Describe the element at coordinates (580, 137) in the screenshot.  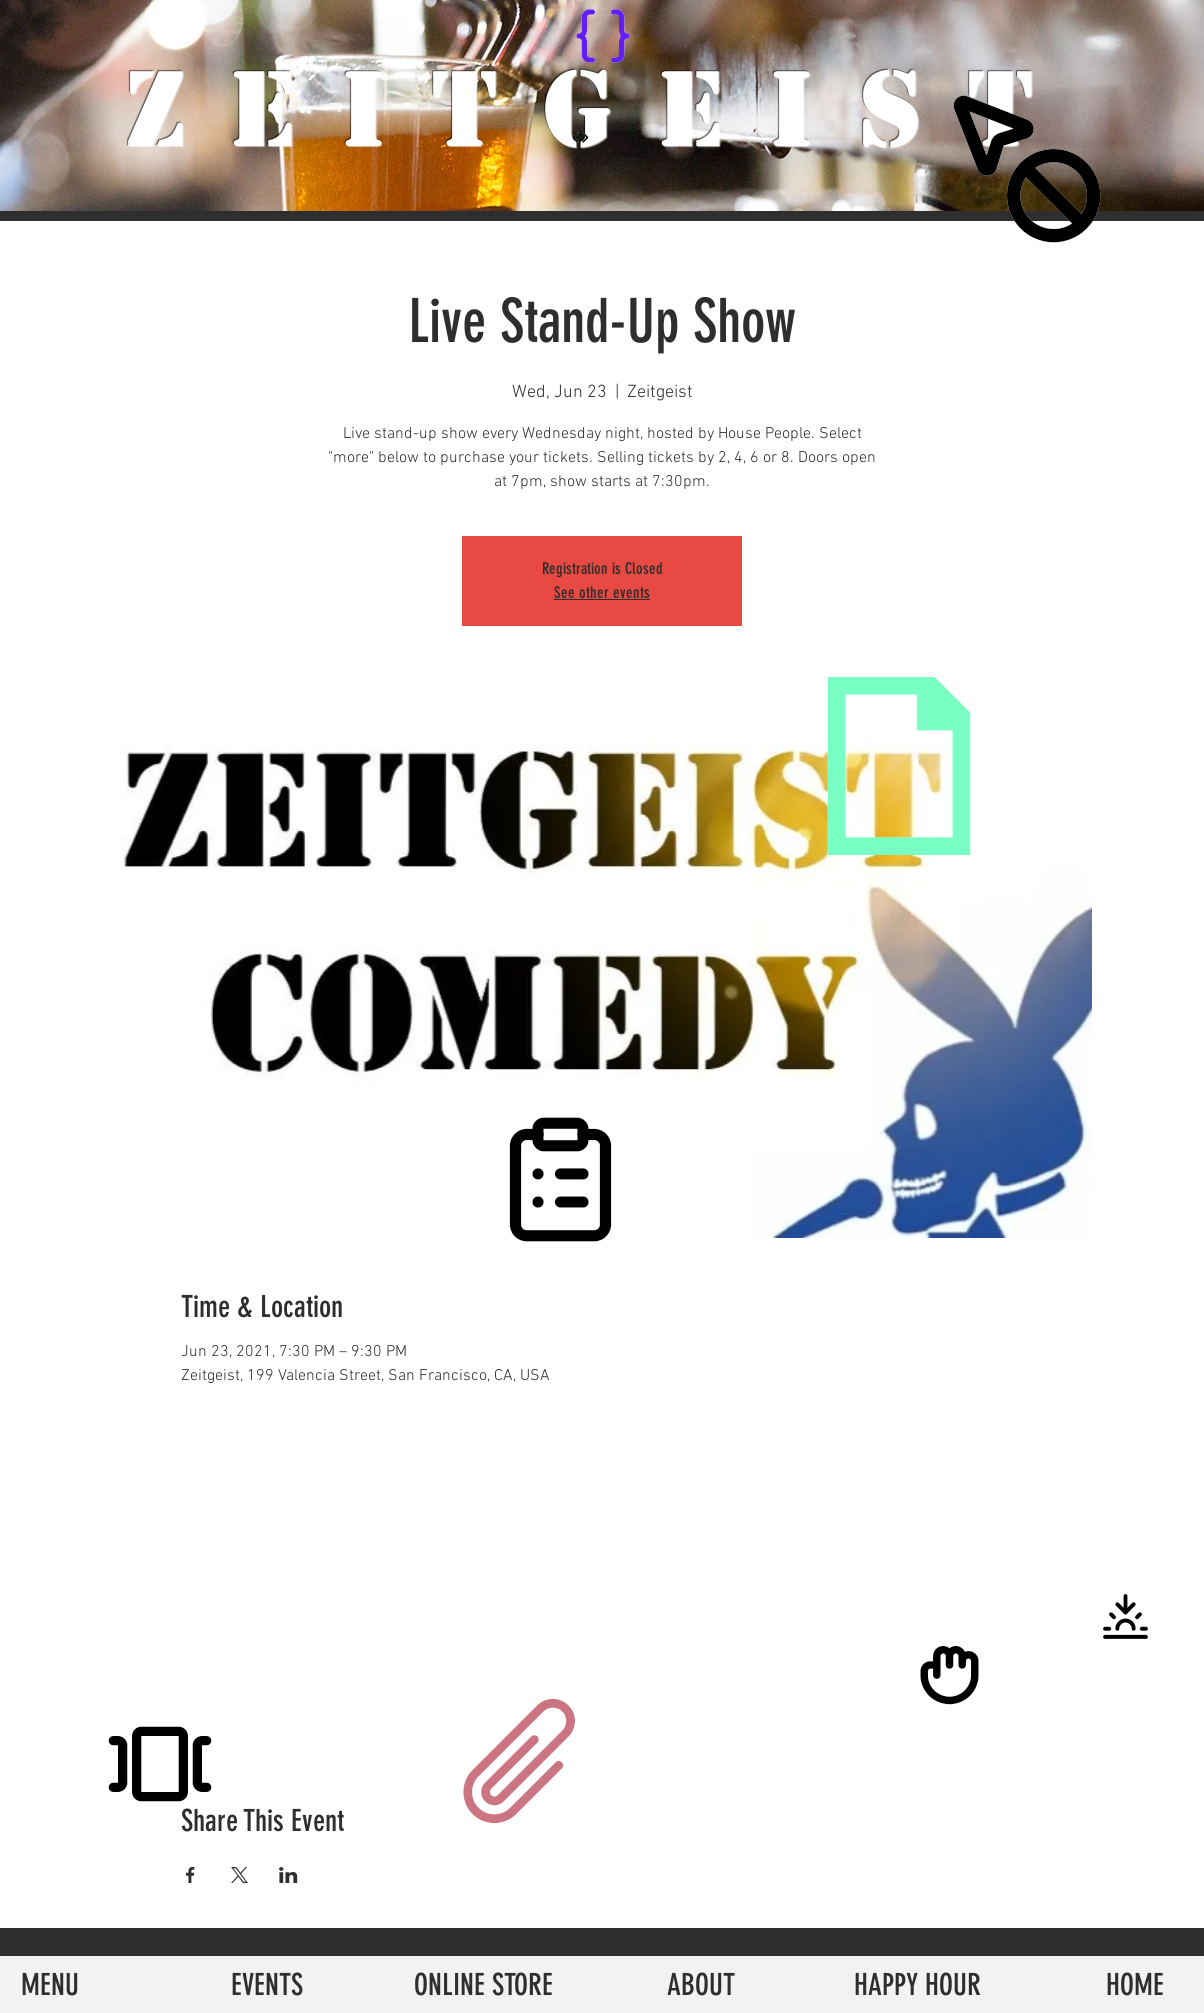
I see `expand or resize content horizontally` at that location.